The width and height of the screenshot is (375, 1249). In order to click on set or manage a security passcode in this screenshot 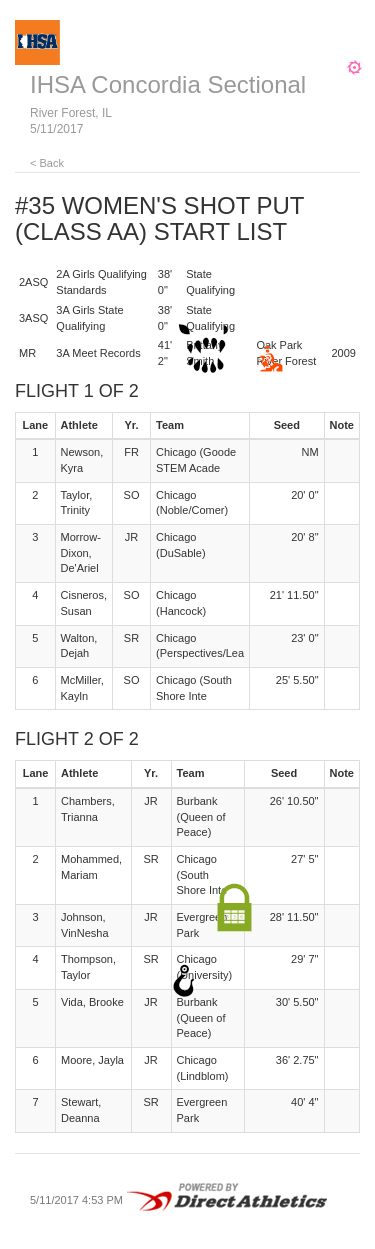, I will do `click(234, 907)`.